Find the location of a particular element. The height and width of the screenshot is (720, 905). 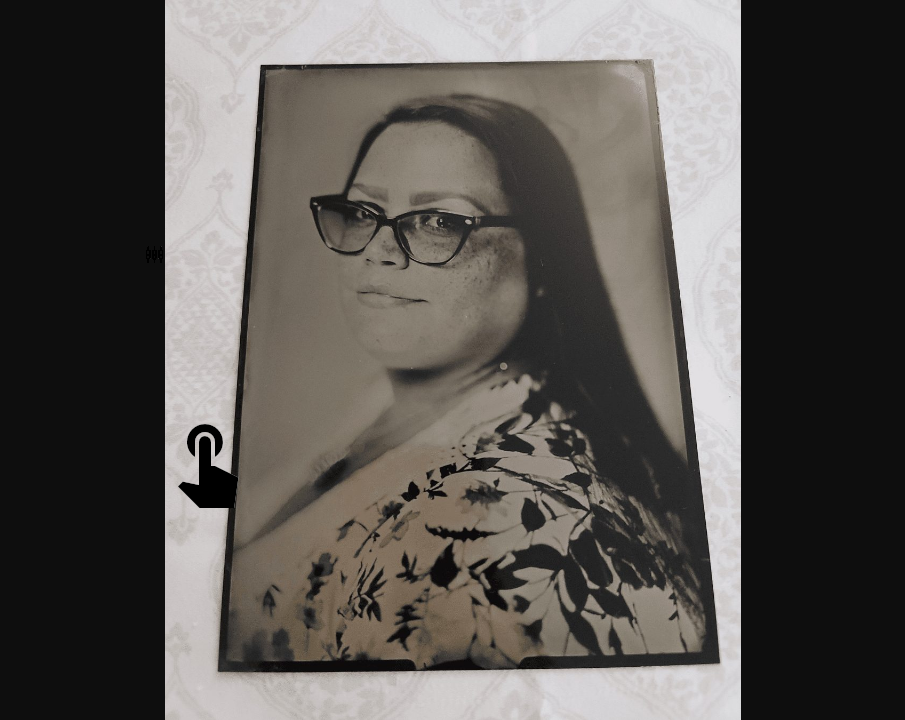

tap to interact with this element is located at coordinates (210, 468).